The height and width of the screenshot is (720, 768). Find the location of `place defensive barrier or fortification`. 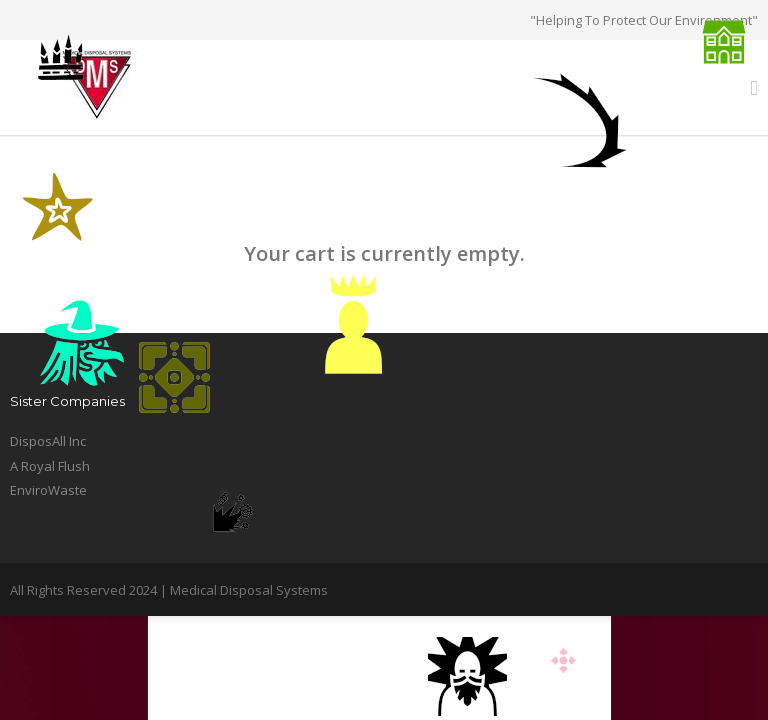

place defensive barrier or fortification is located at coordinates (61, 57).